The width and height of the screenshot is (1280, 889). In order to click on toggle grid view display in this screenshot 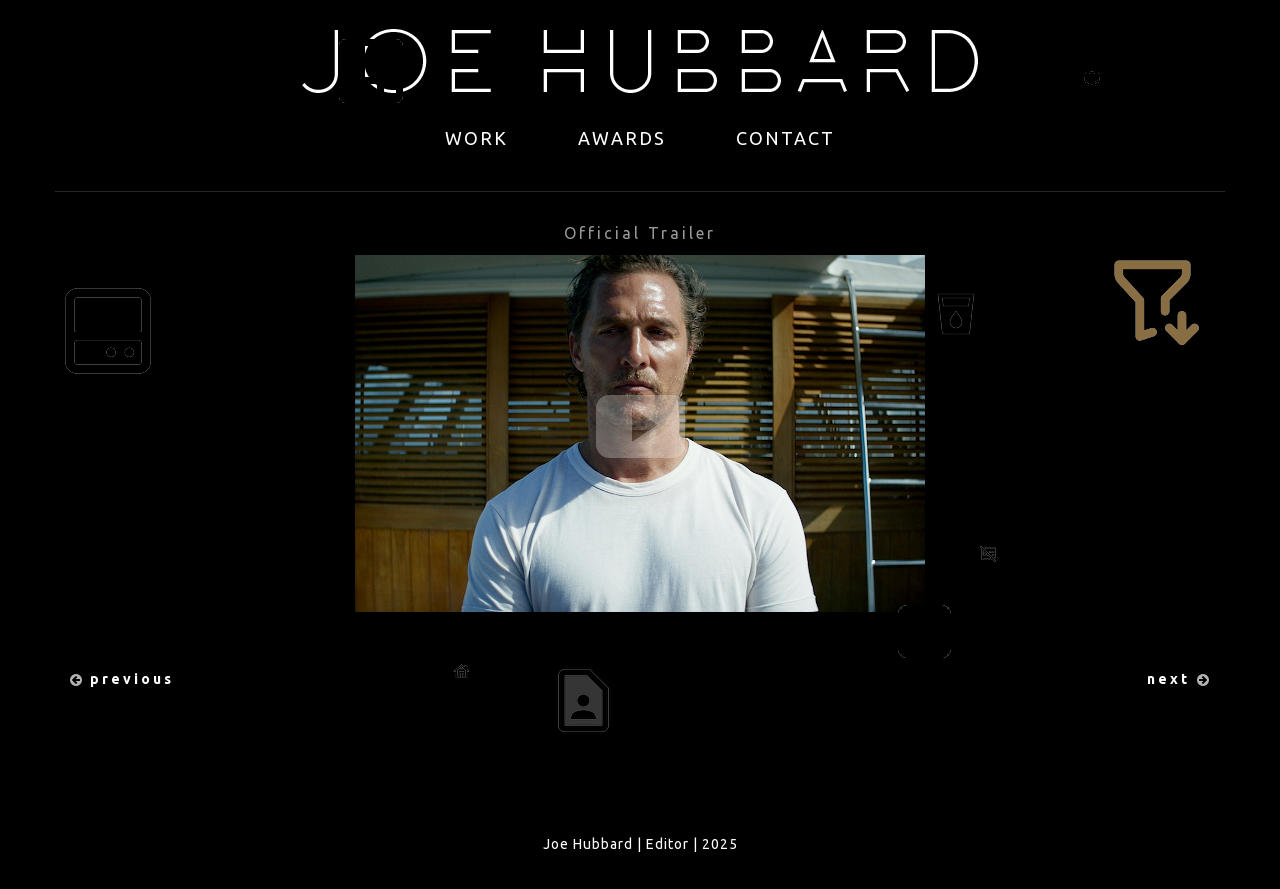, I will do `click(371, 71)`.